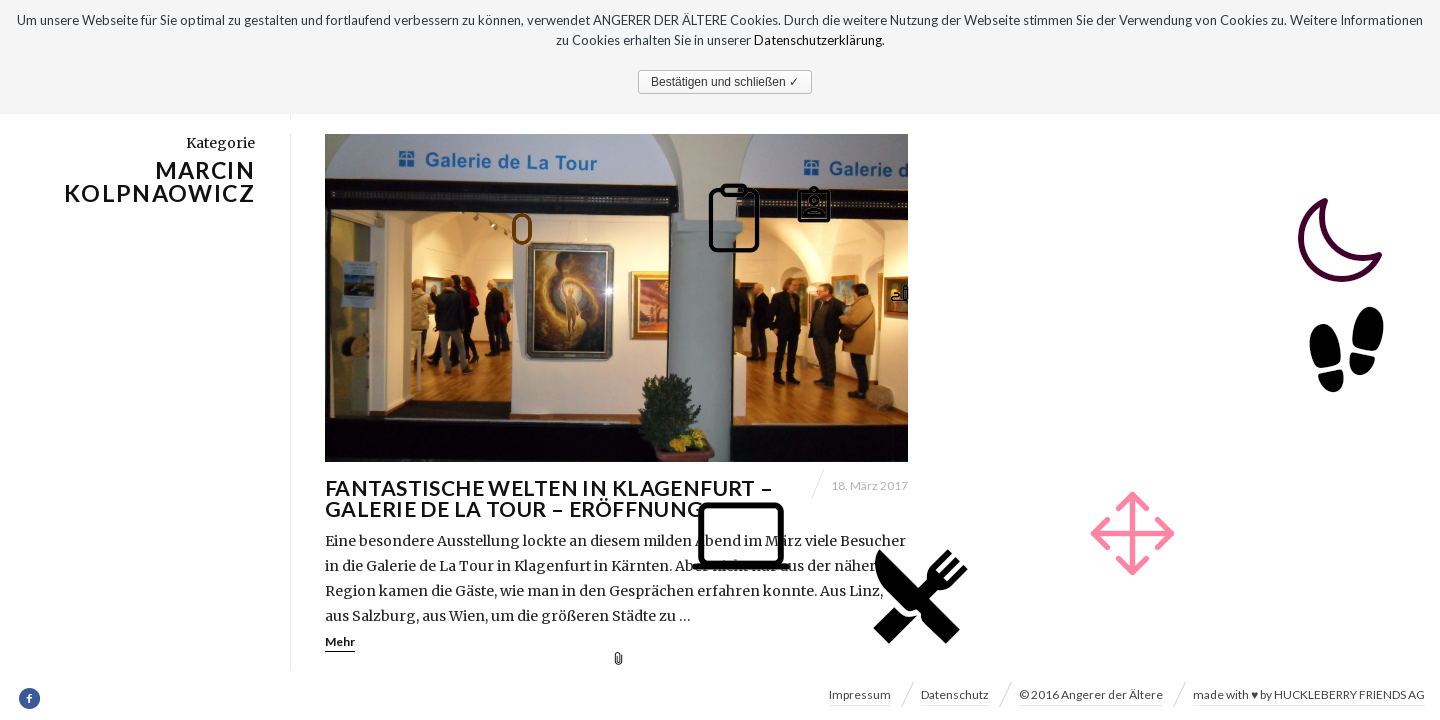 The image size is (1440, 720). What do you see at coordinates (1340, 240) in the screenshot?
I see `enable dark mode` at bounding box center [1340, 240].